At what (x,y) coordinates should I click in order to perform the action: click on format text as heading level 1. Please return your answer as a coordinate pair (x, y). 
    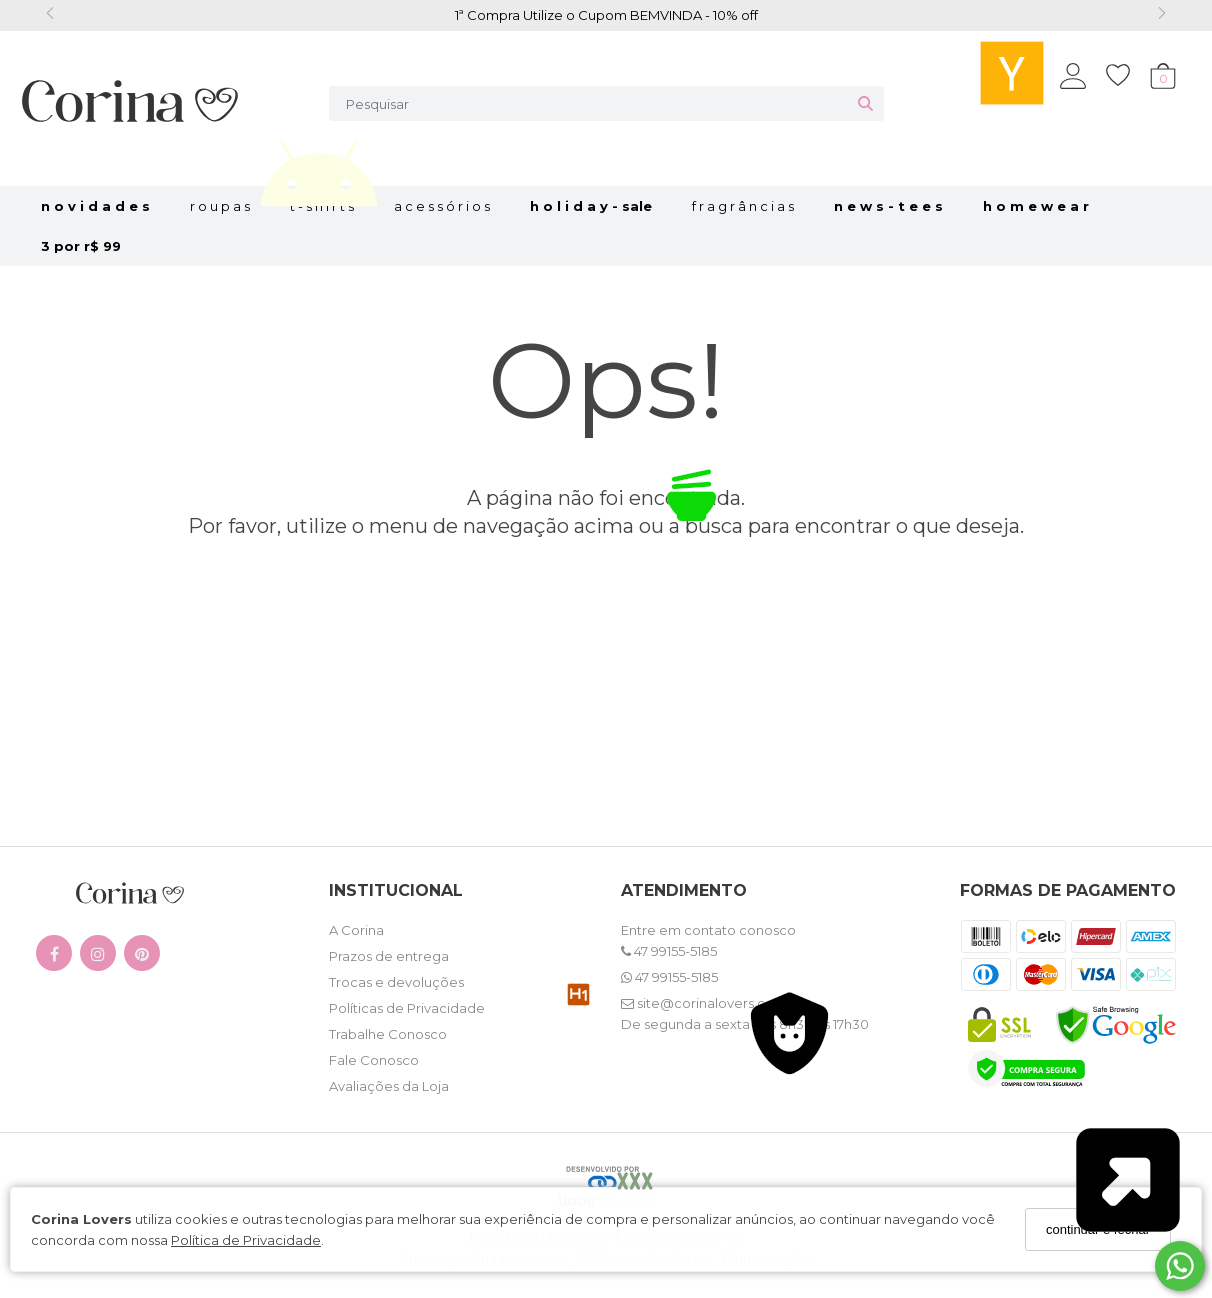
    Looking at the image, I should click on (578, 994).